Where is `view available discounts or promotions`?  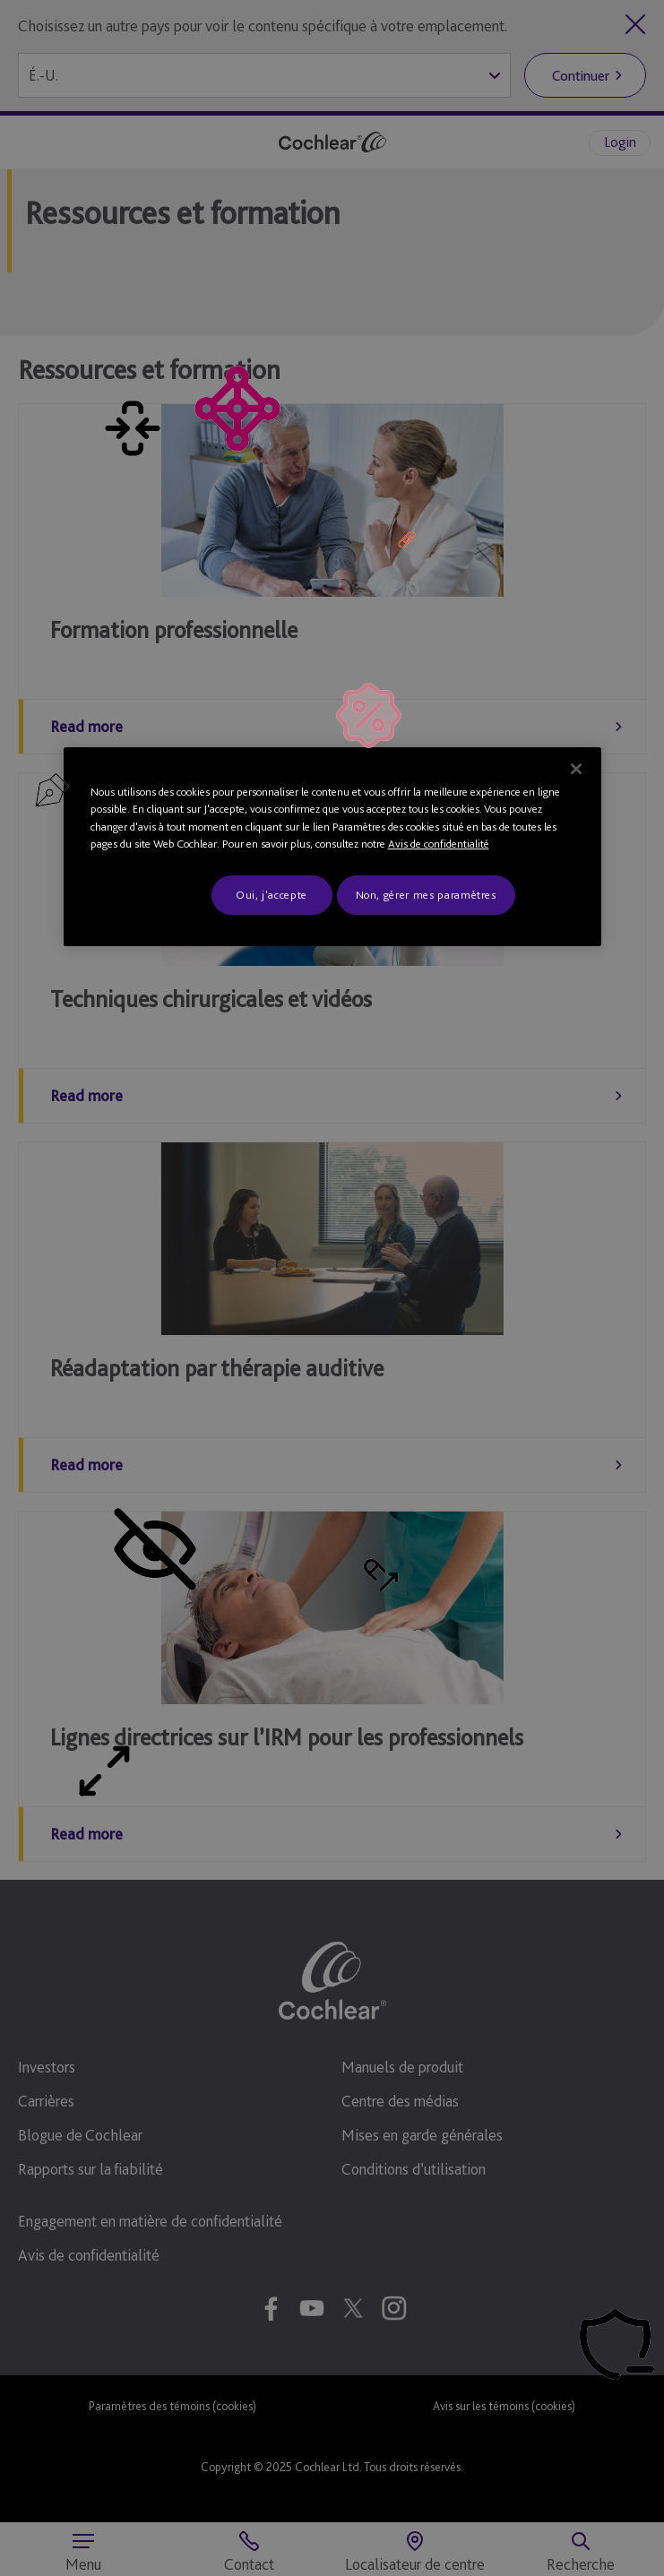
view available discounts or promotions is located at coordinates (368, 715).